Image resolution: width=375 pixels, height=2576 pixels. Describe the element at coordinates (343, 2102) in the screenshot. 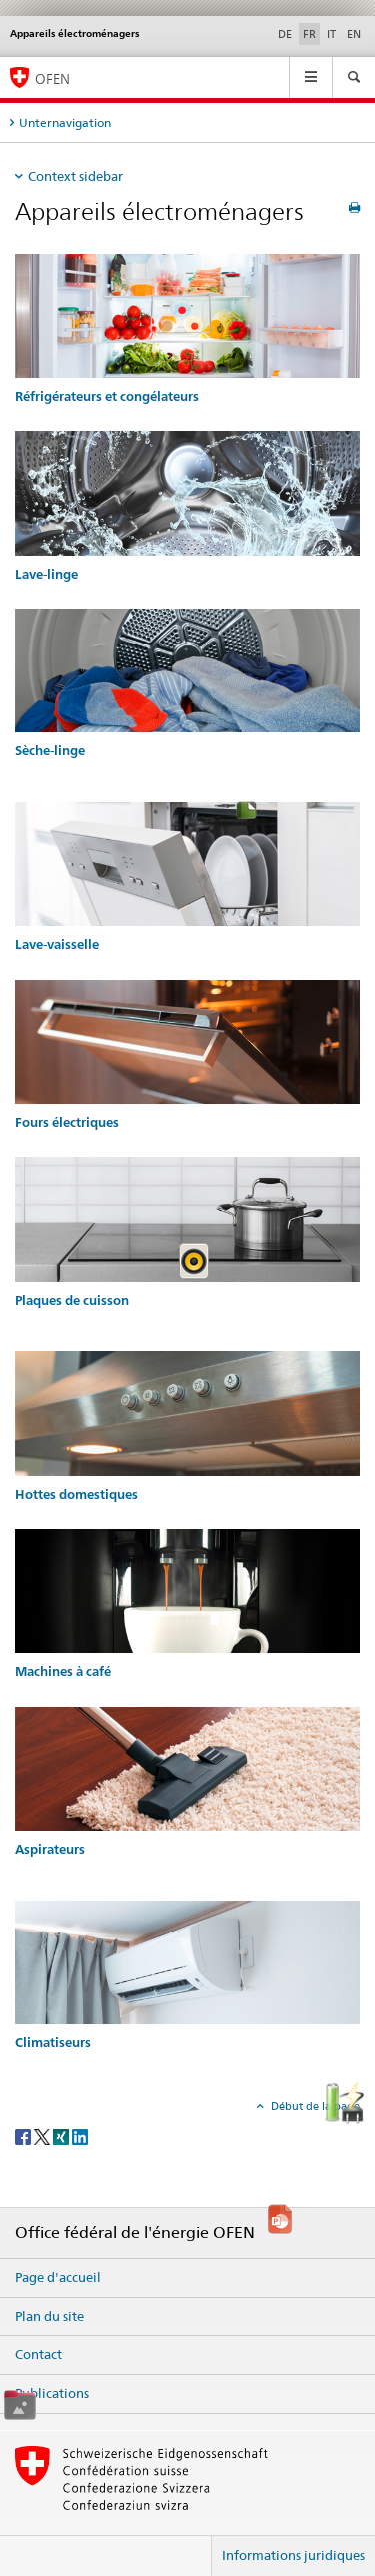

I see `indicates battery is fully charged and connected to power` at that location.